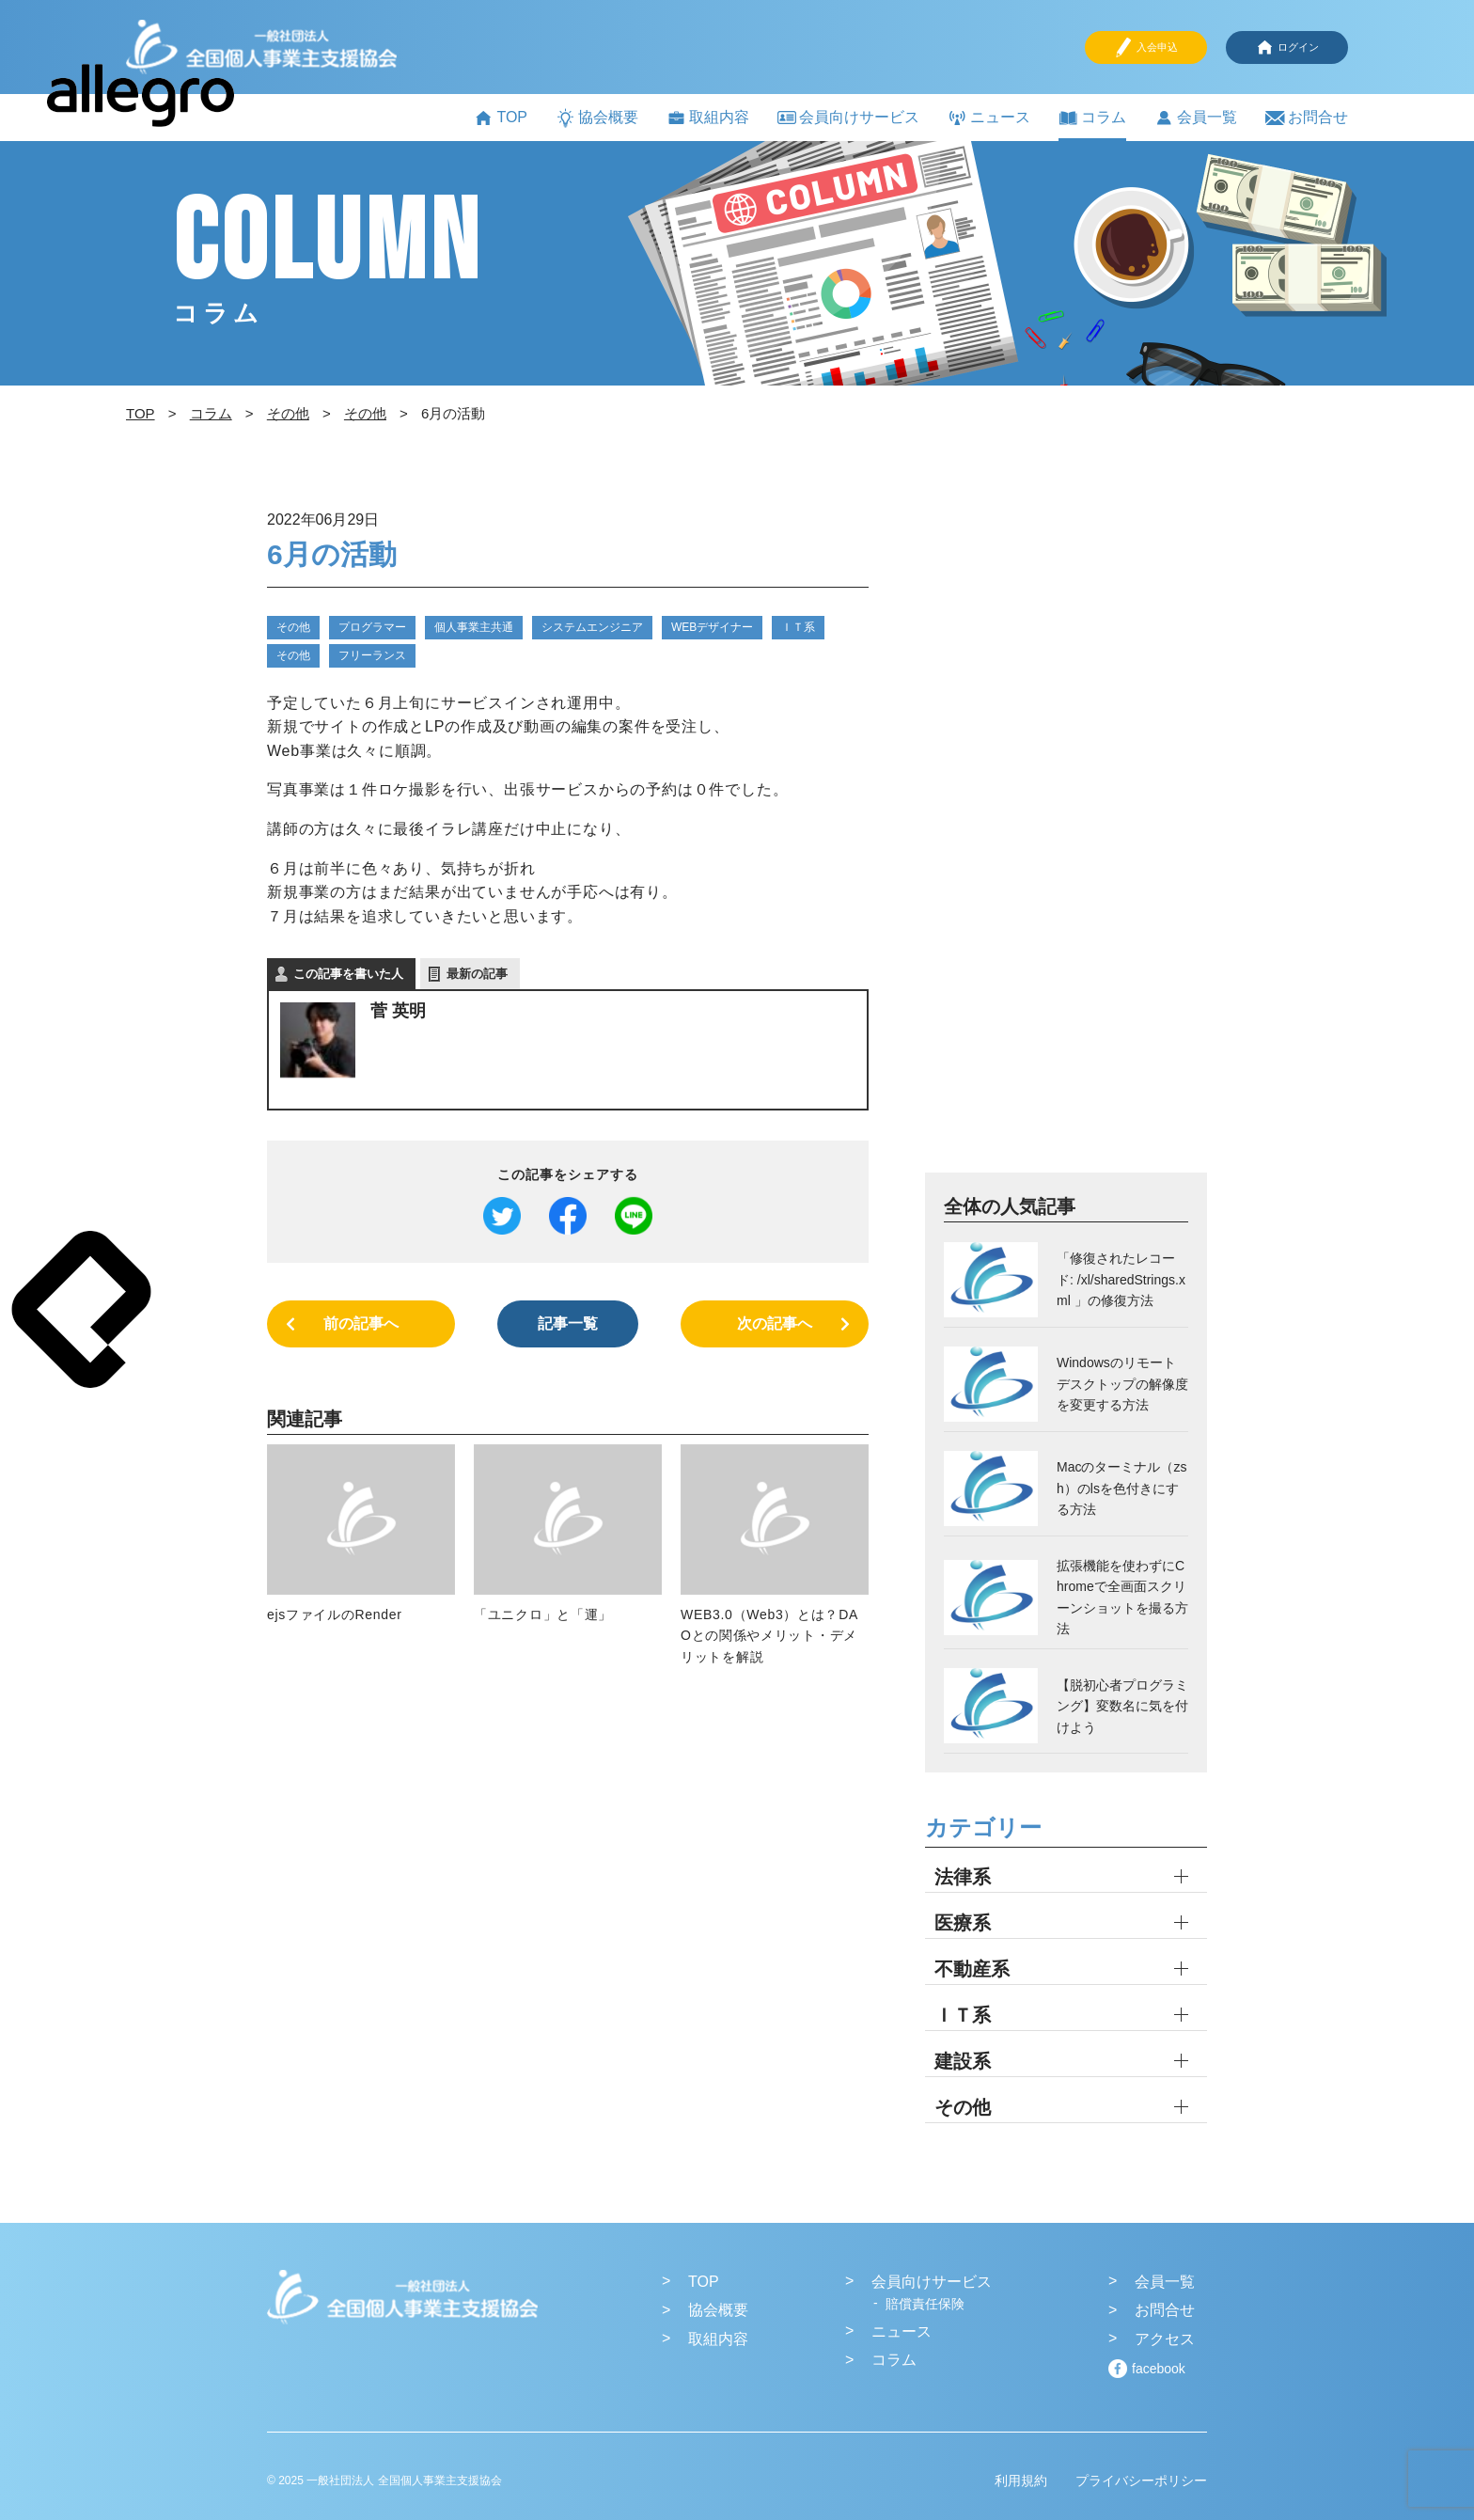  What do you see at coordinates (81, 1309) in the screenshot?
I see `open the Platzi learning platform` at bounding box center [81, 1309].